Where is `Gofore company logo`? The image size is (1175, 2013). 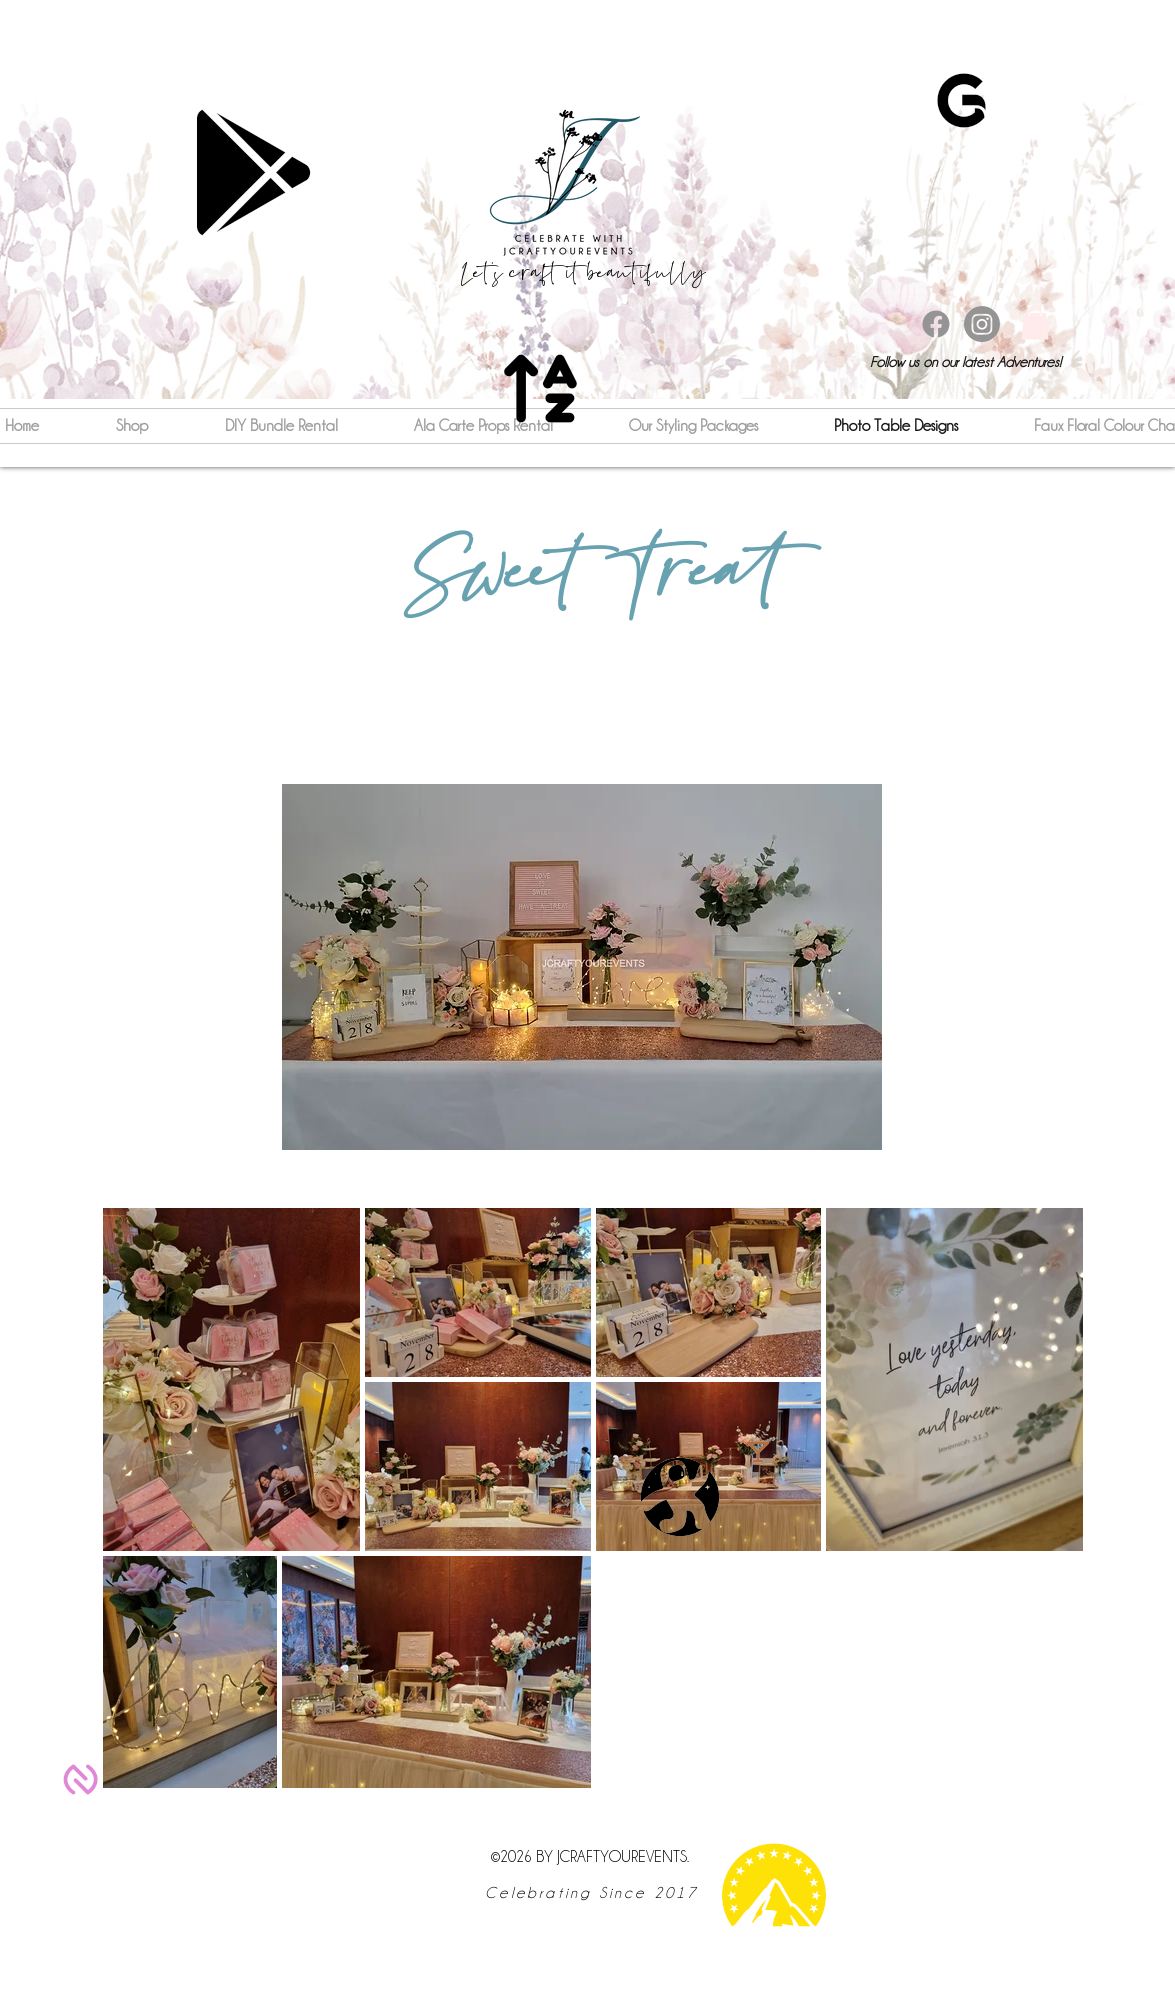
Gofore company logo is located at coordinates (961, 100).